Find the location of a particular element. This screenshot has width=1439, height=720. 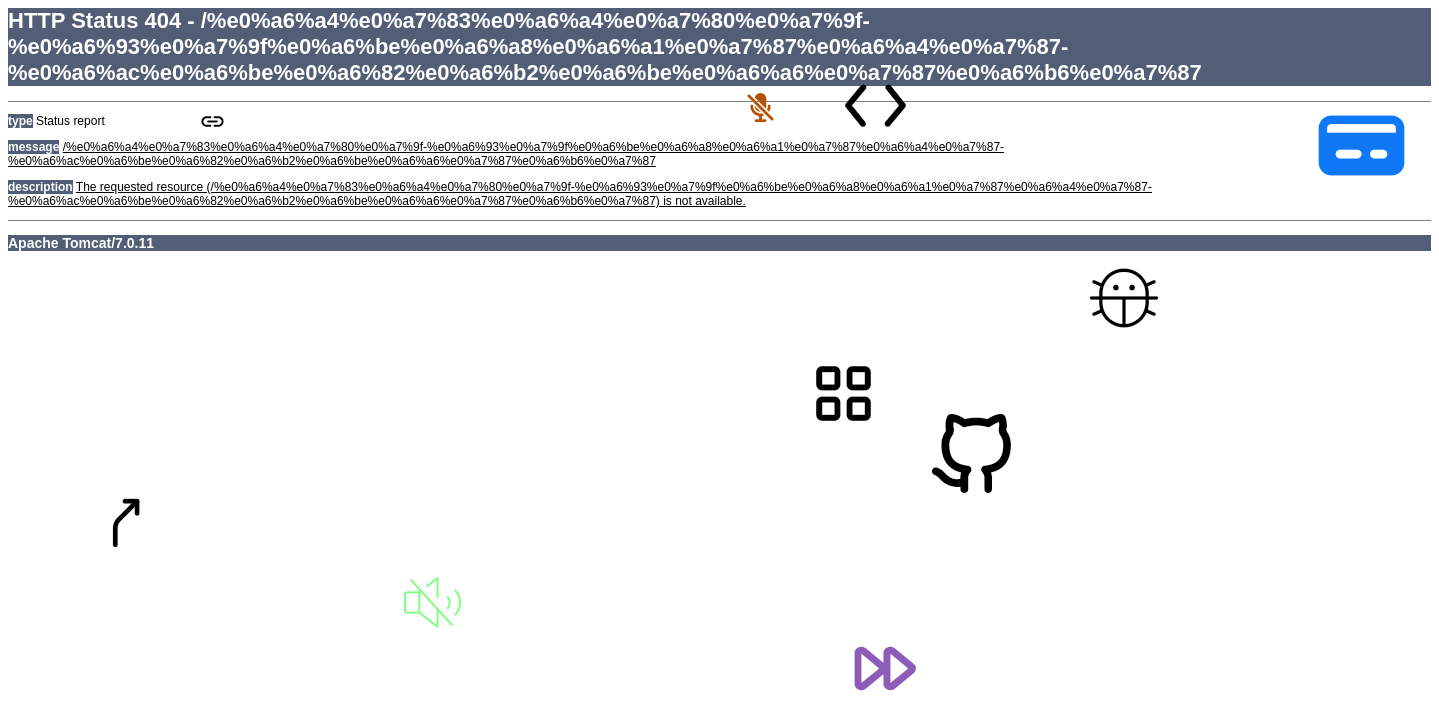

bear right at the next turn is located at coordinates (125, 523).